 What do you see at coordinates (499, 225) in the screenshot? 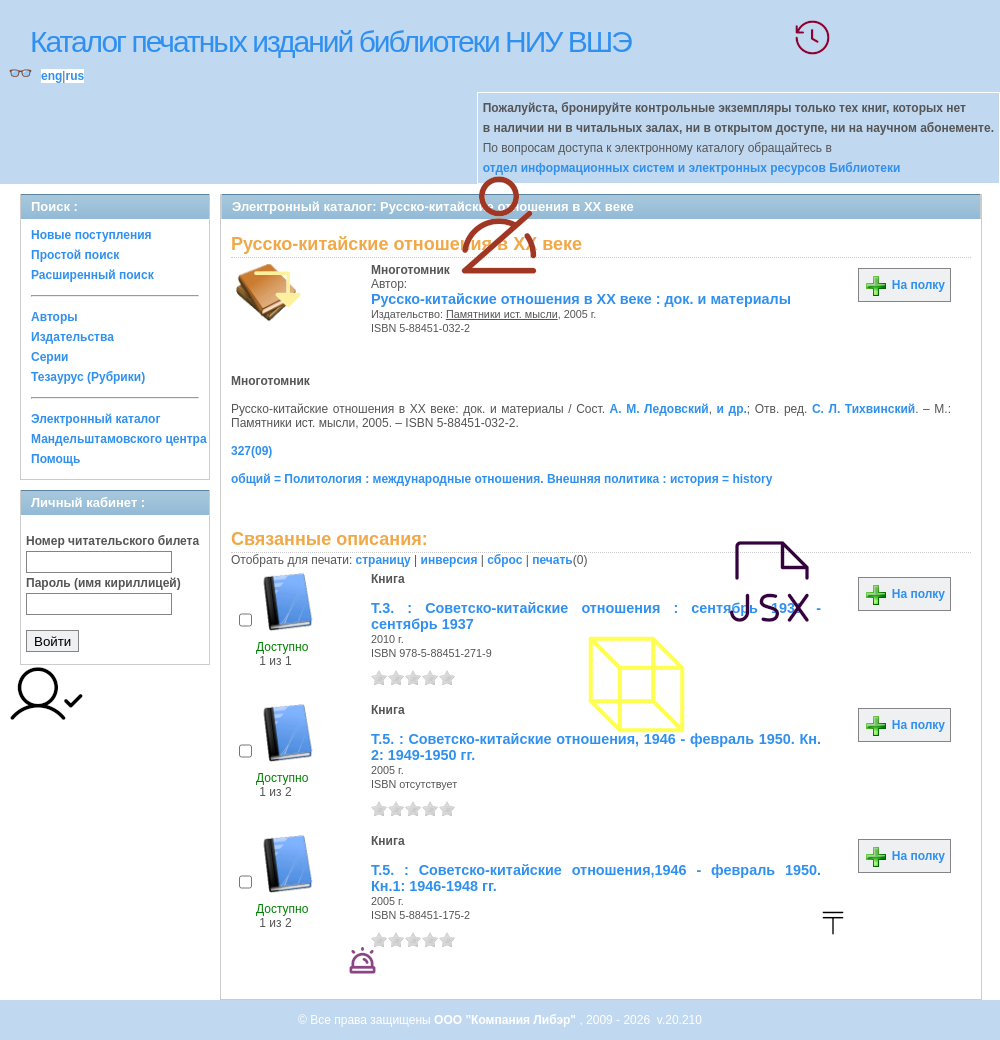
I see `fasten seatbelt reminder indicator` at bounding box center [499, 225].